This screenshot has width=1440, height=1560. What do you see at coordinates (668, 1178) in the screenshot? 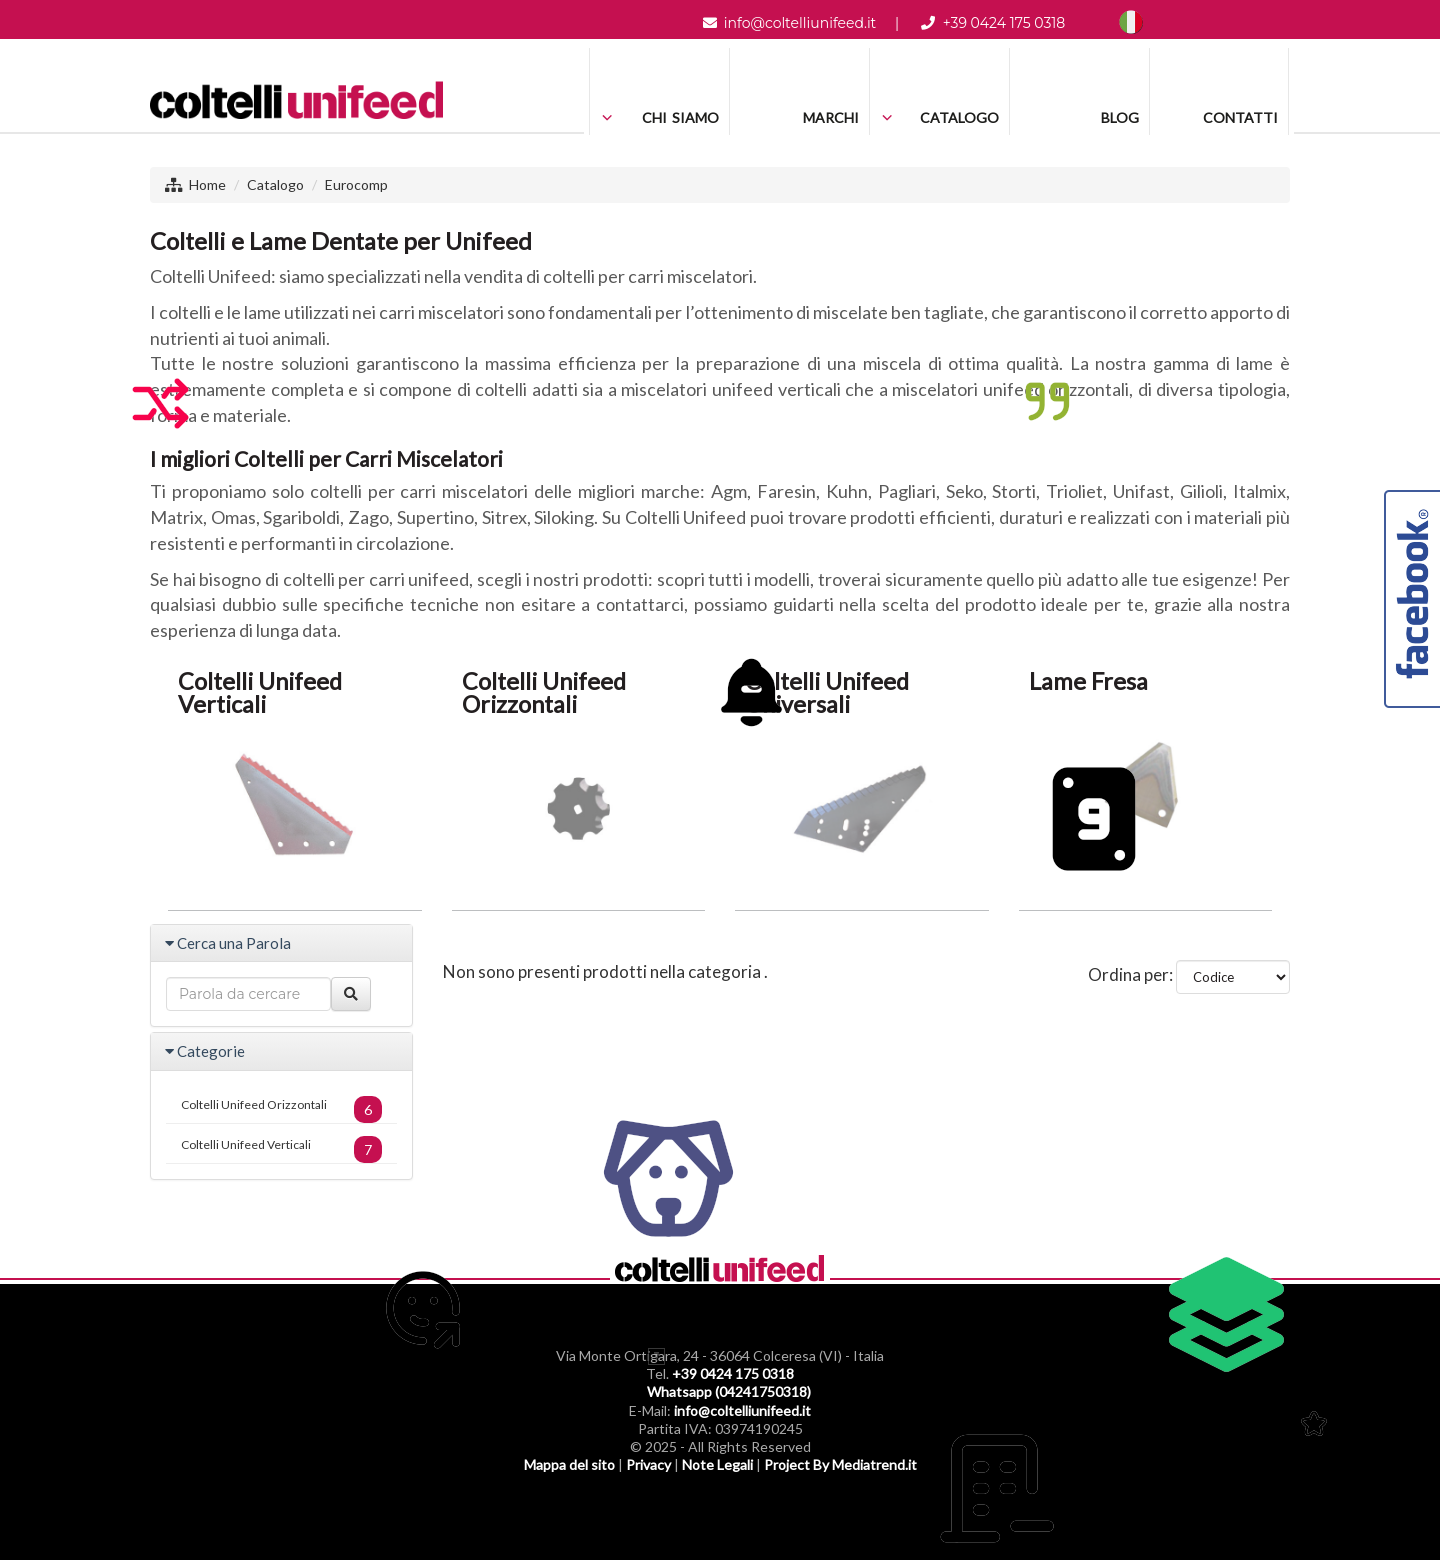
I see `browse pet-related content or services` at bounding box center [668, 1178].